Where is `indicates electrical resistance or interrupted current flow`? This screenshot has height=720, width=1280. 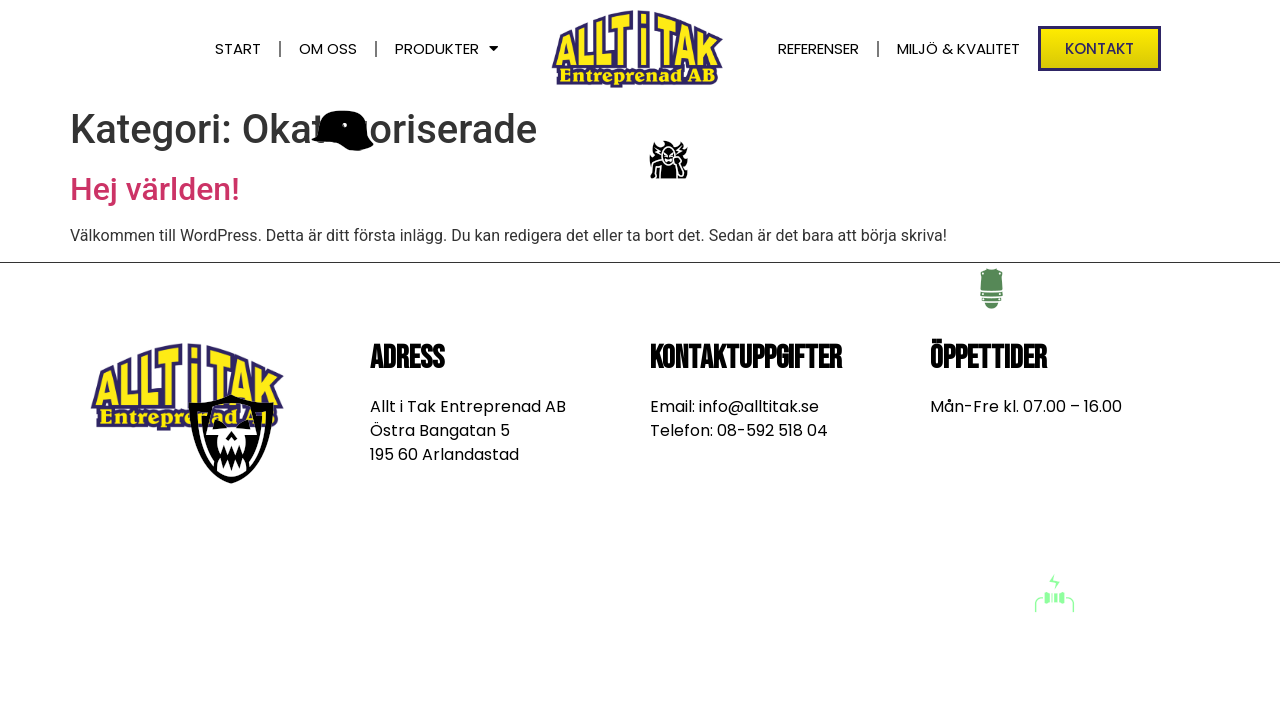 indicates electrical resistance or interrupted current flow is located at coordinates (1054, 592).